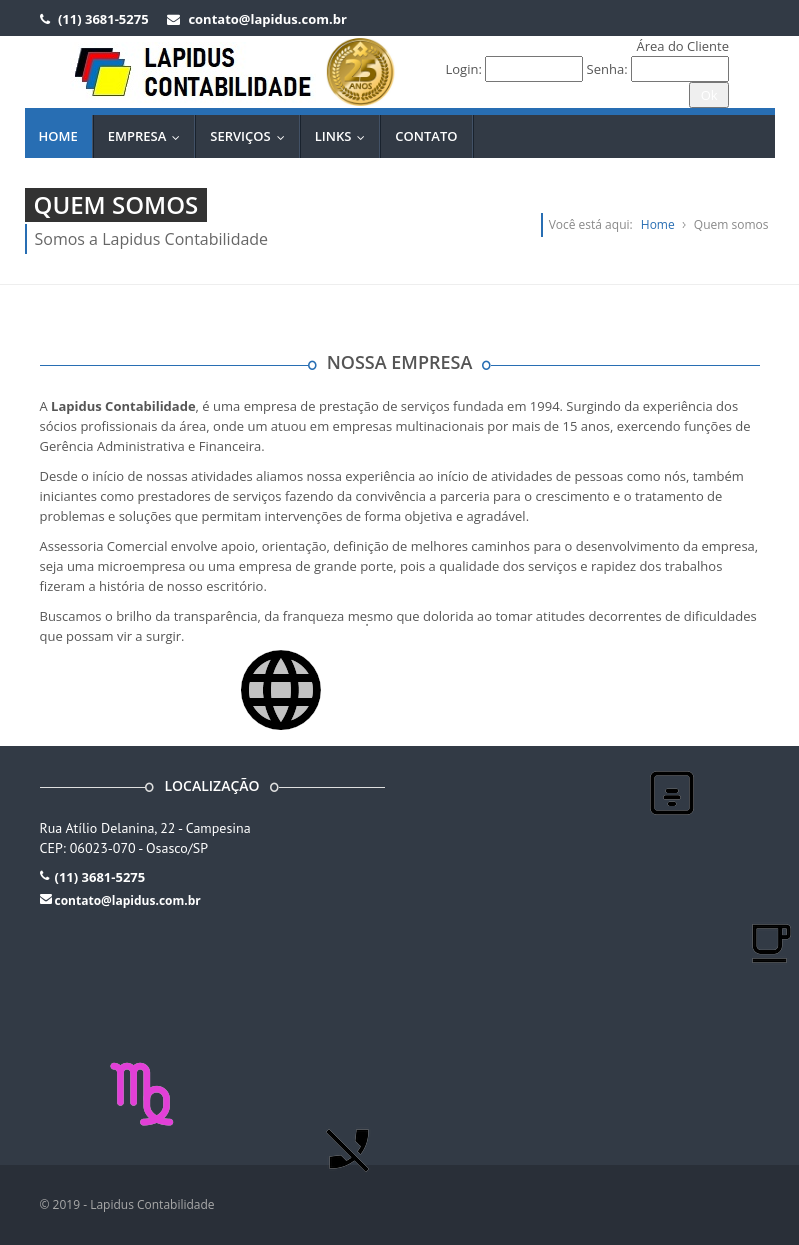  What do you see at coordinates (281, 690) in the screenshot?
I see `change language or region settings` at bounding box center [281, 690].